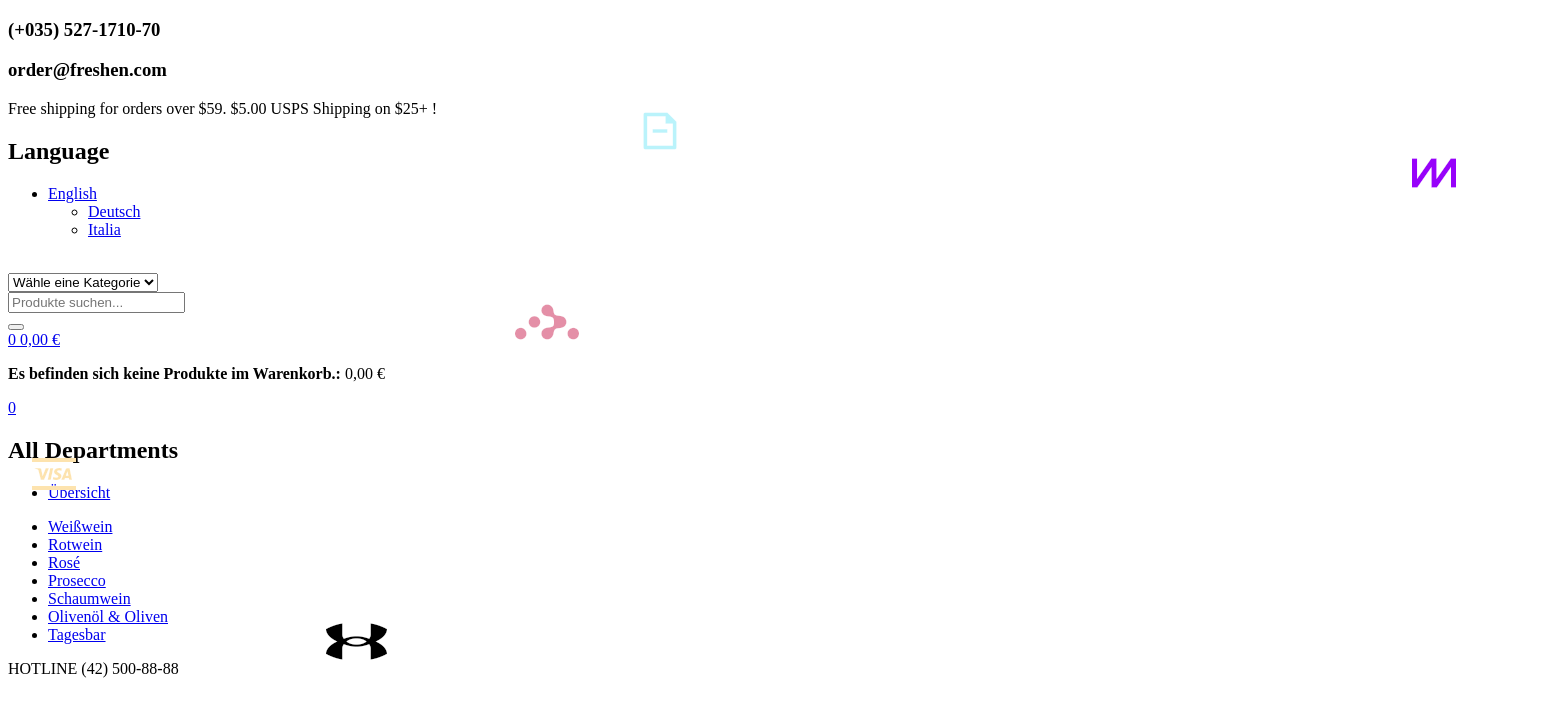  What do you see at coordinates (1434, 173) in the screenshot?
I see `open ChartMogul analytics dashboard` at bounding box center [1434, 173].